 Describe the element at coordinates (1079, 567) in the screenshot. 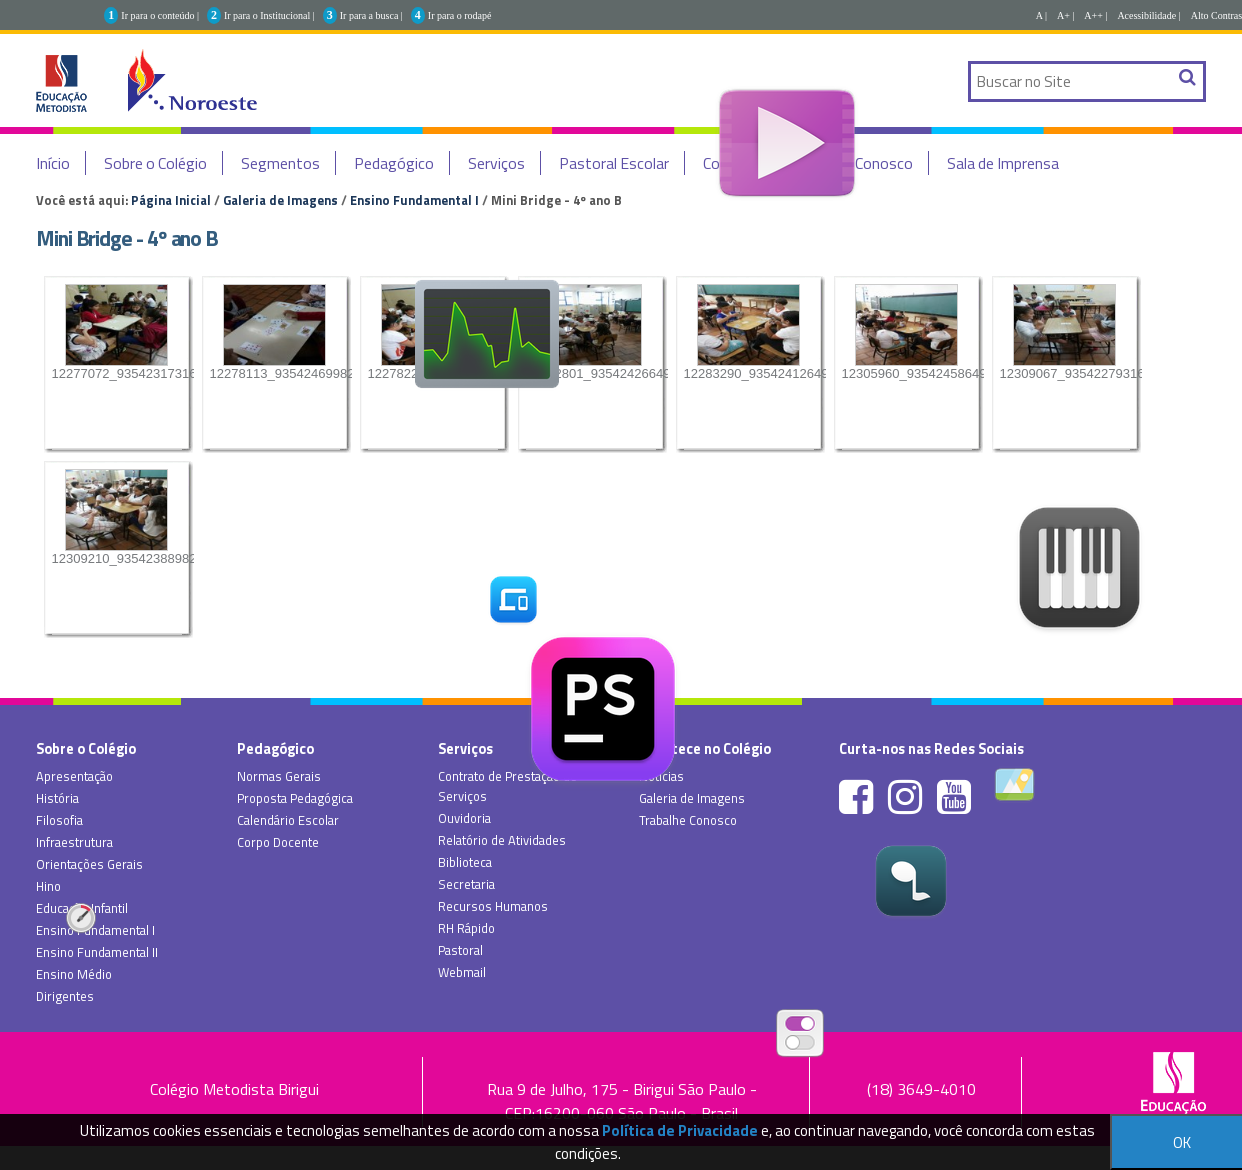

I see `open virtual midi piano keyboard app` at that location.